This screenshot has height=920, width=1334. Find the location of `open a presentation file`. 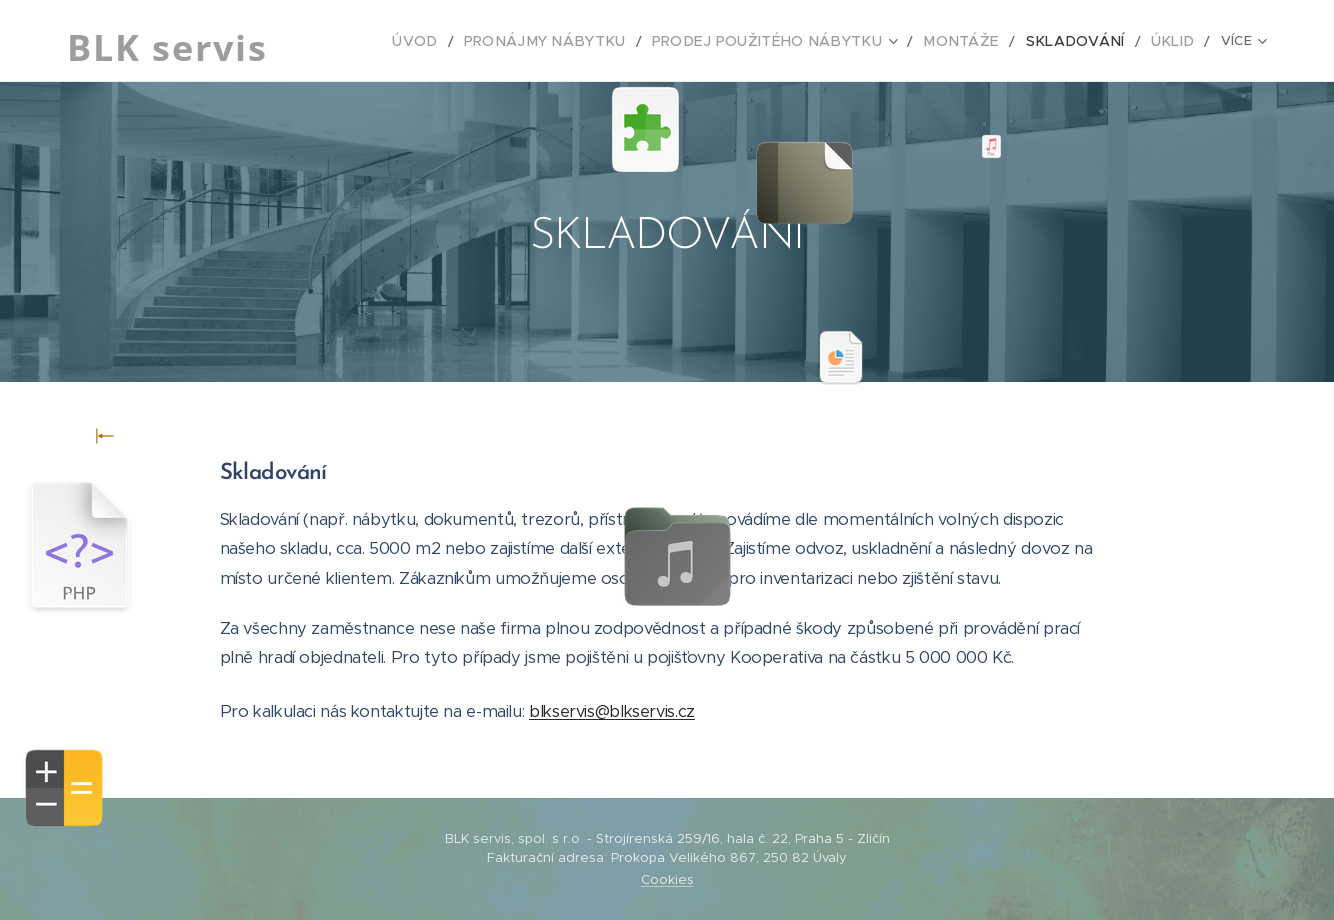

open a presentation file is located at coordinates (841, 357).